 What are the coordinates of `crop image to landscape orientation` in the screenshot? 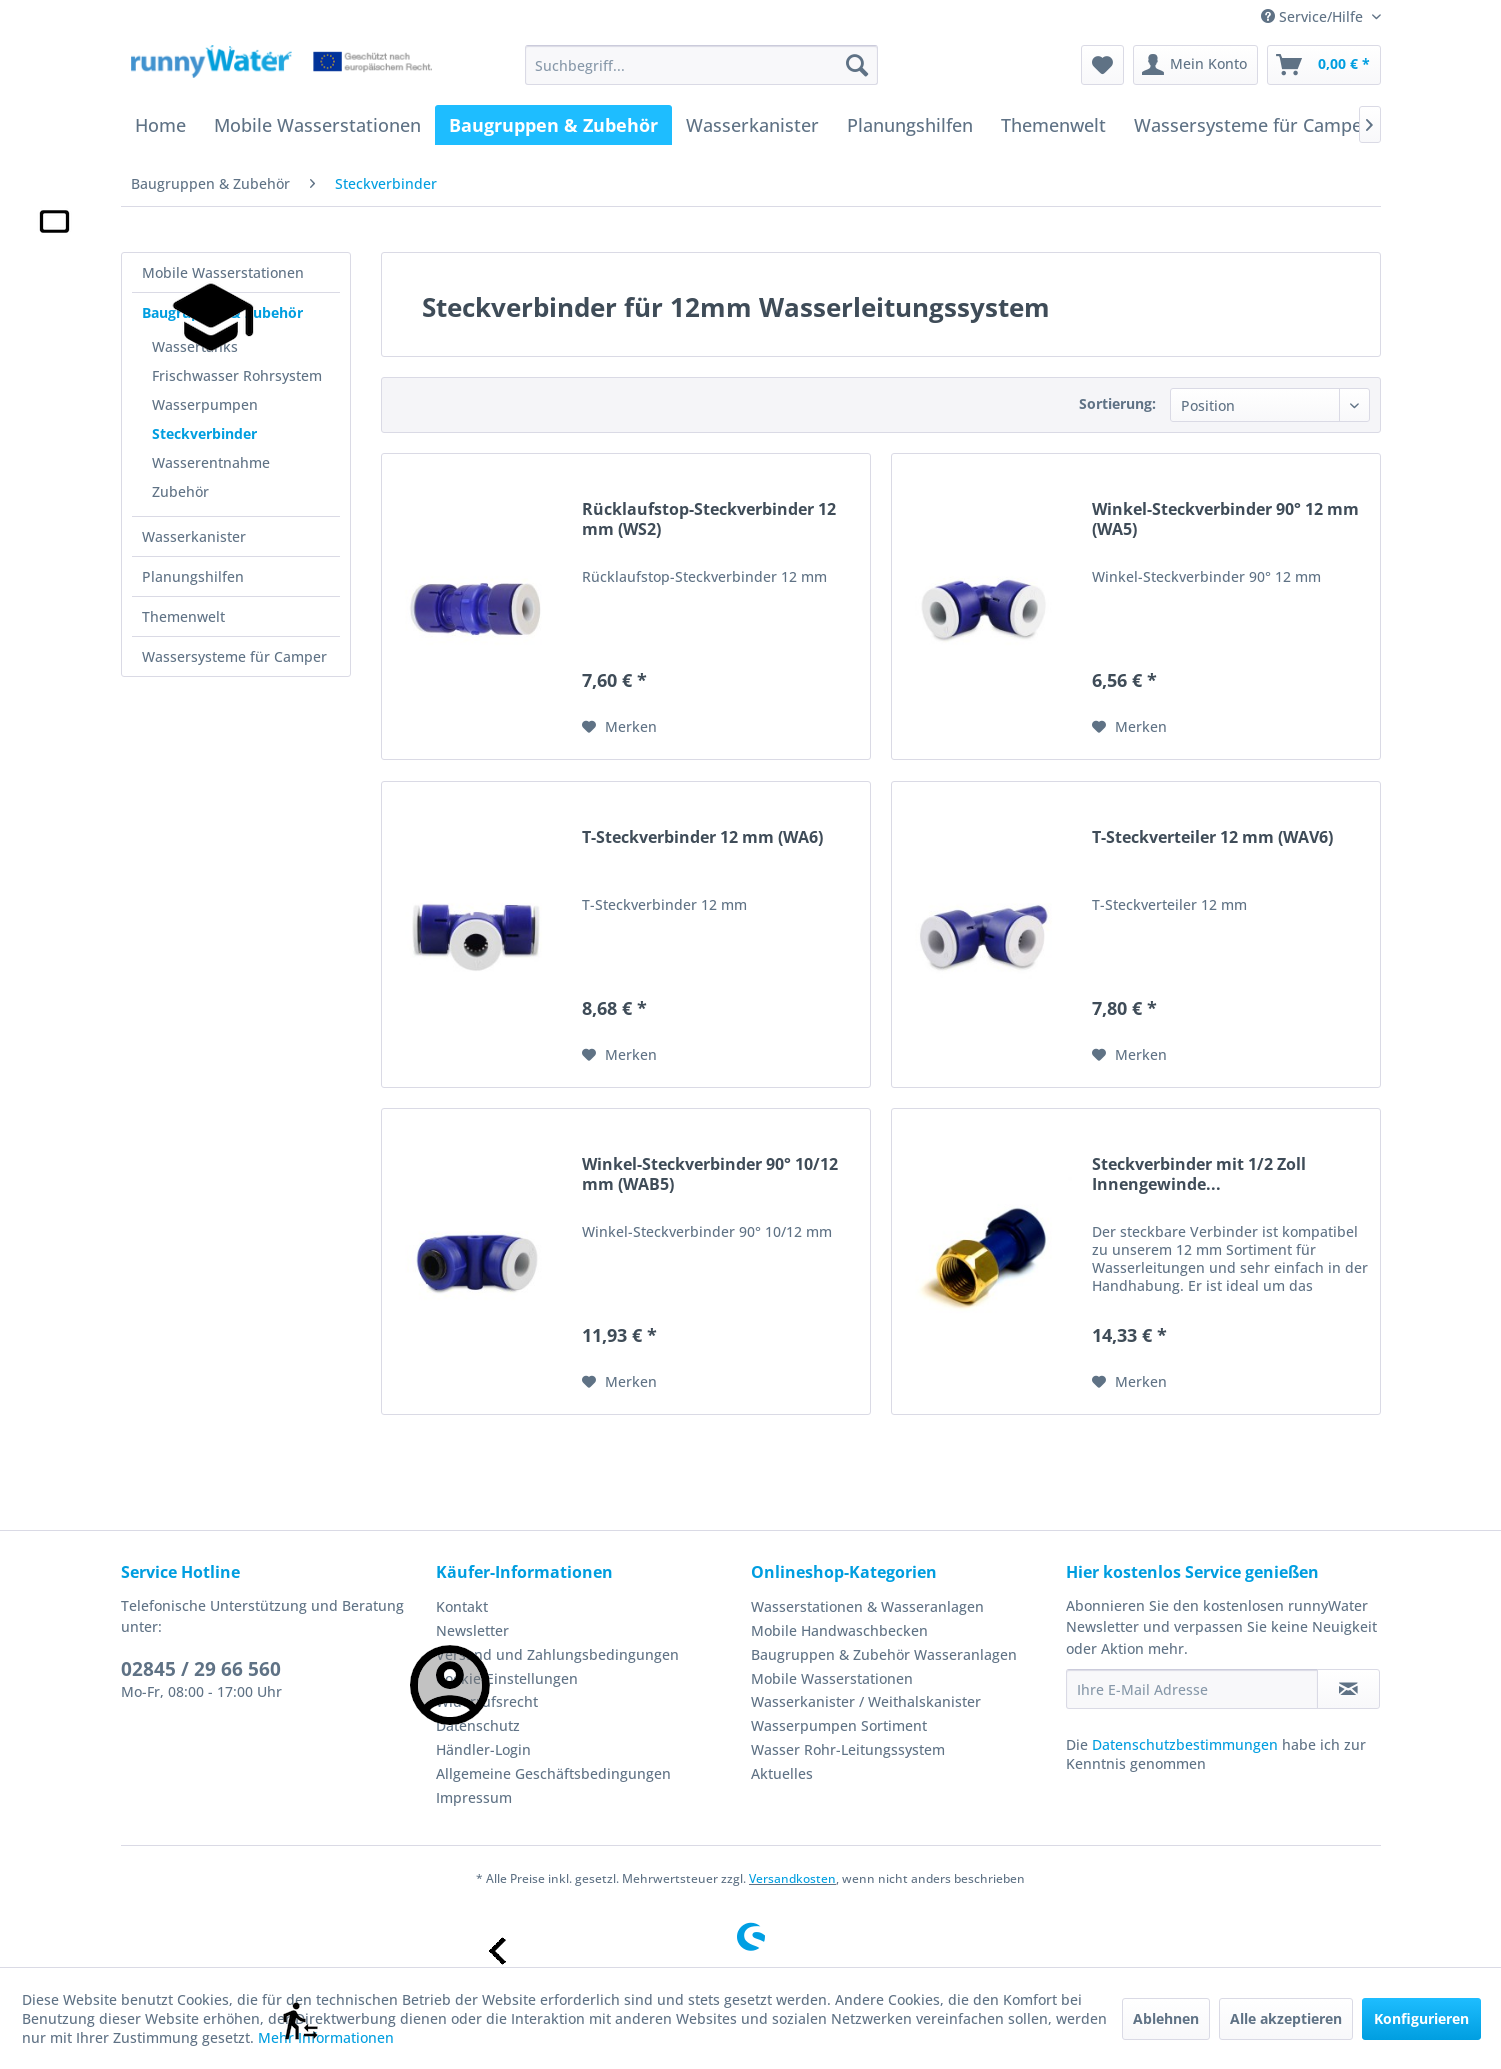 It's located at (54, 221).